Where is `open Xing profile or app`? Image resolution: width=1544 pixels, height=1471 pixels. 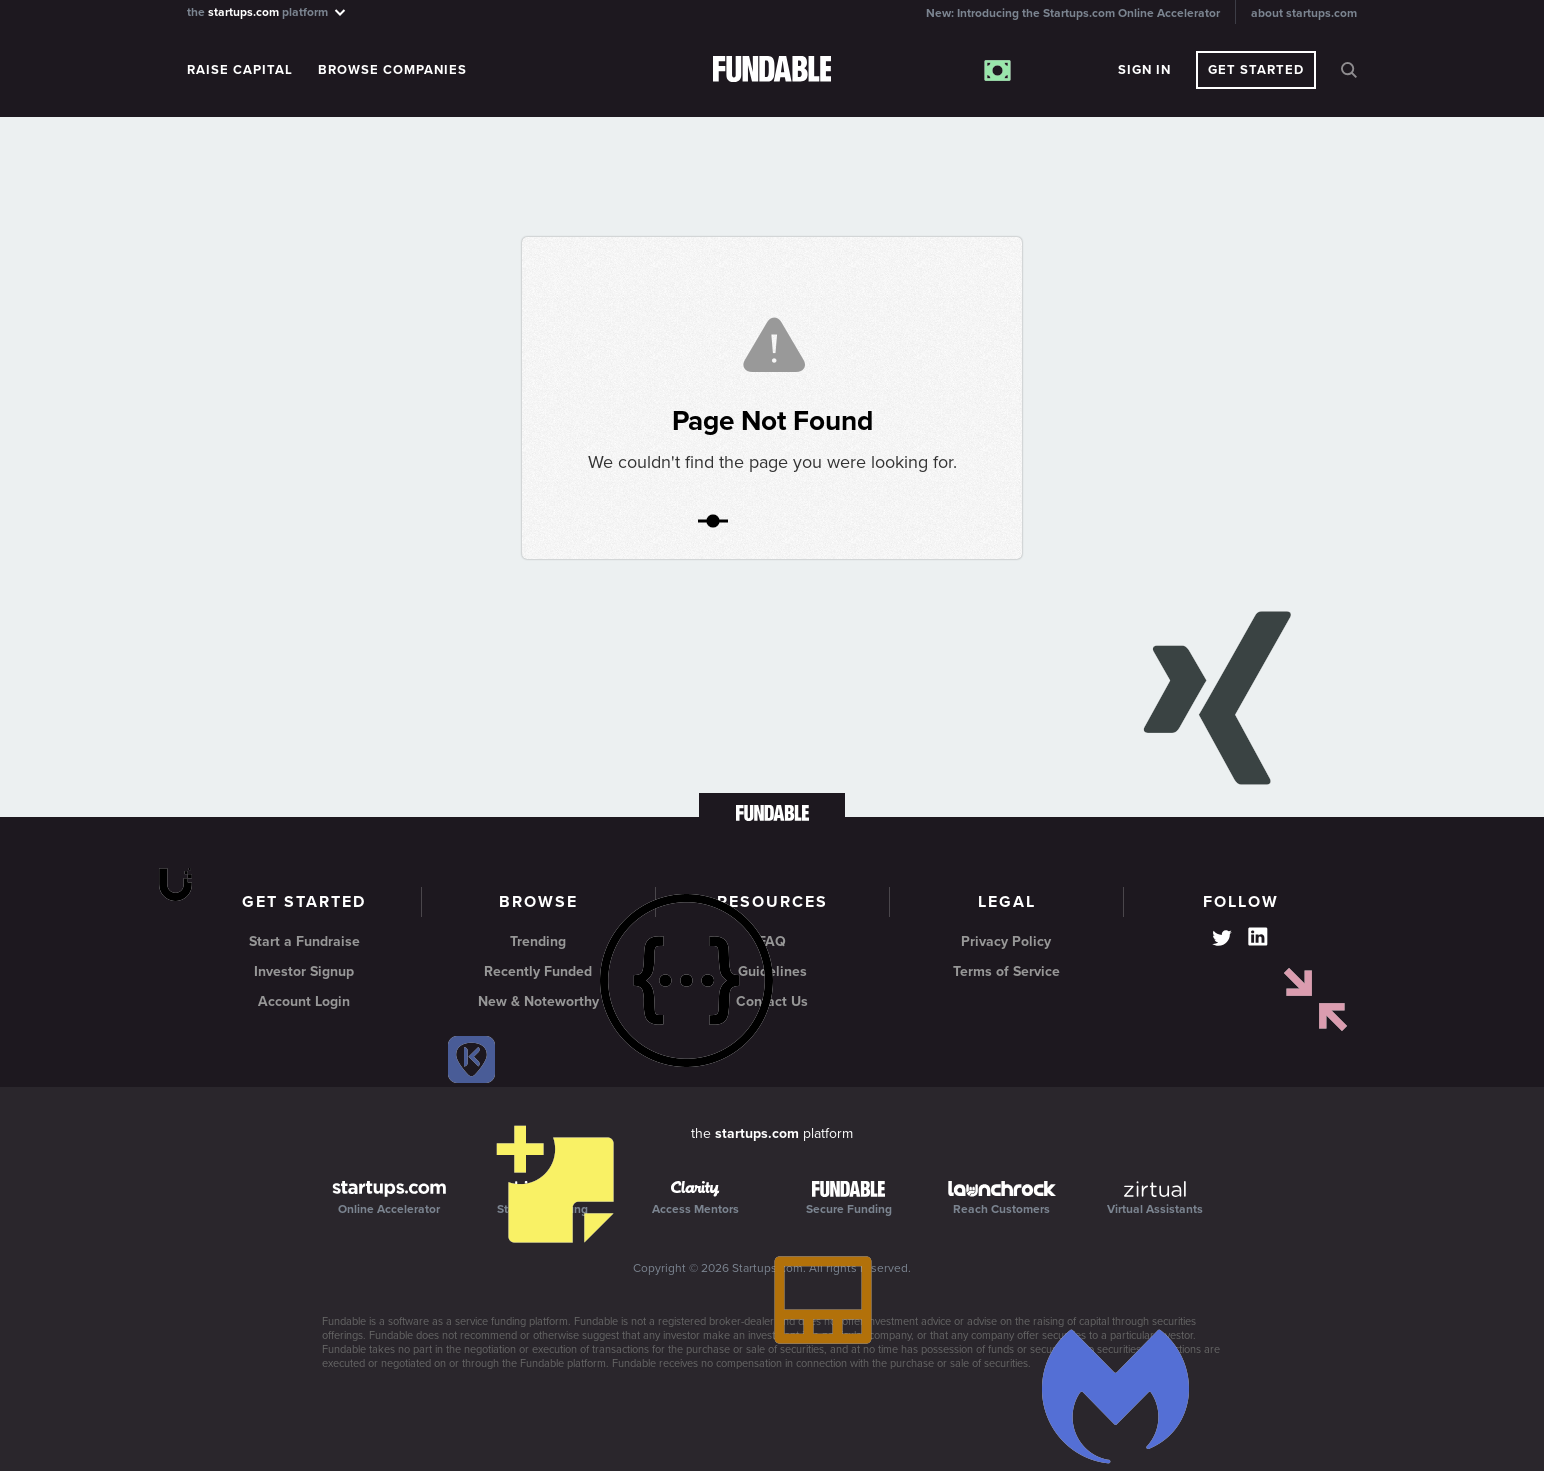 open Xing profile or app is located at coordinates (1210, 691).